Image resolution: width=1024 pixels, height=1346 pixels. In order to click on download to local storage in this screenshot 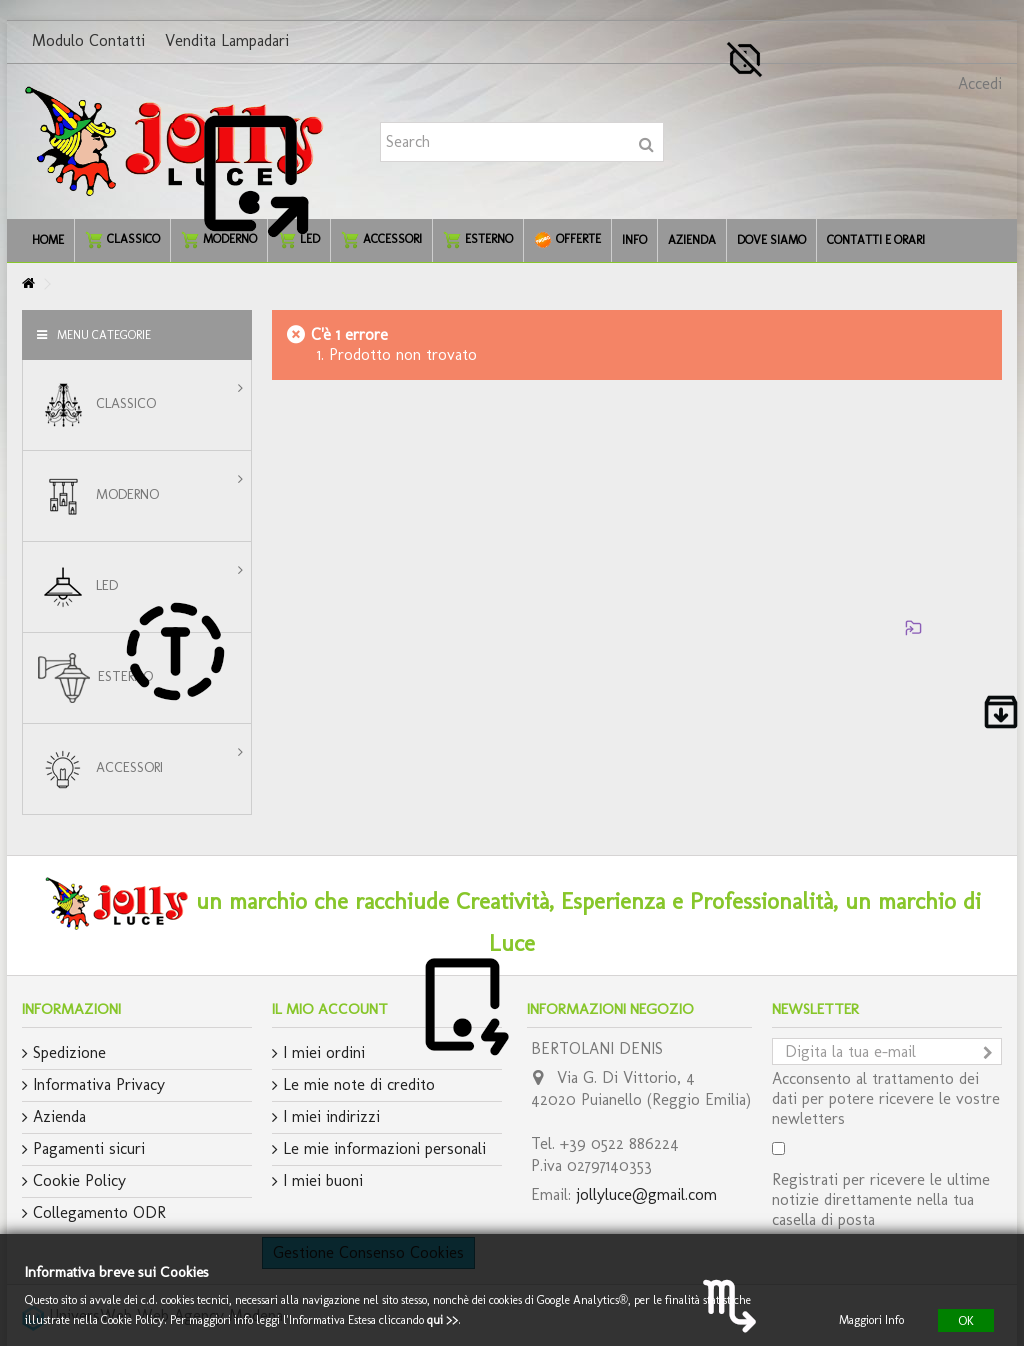, I will do `click(1001, 712)`.